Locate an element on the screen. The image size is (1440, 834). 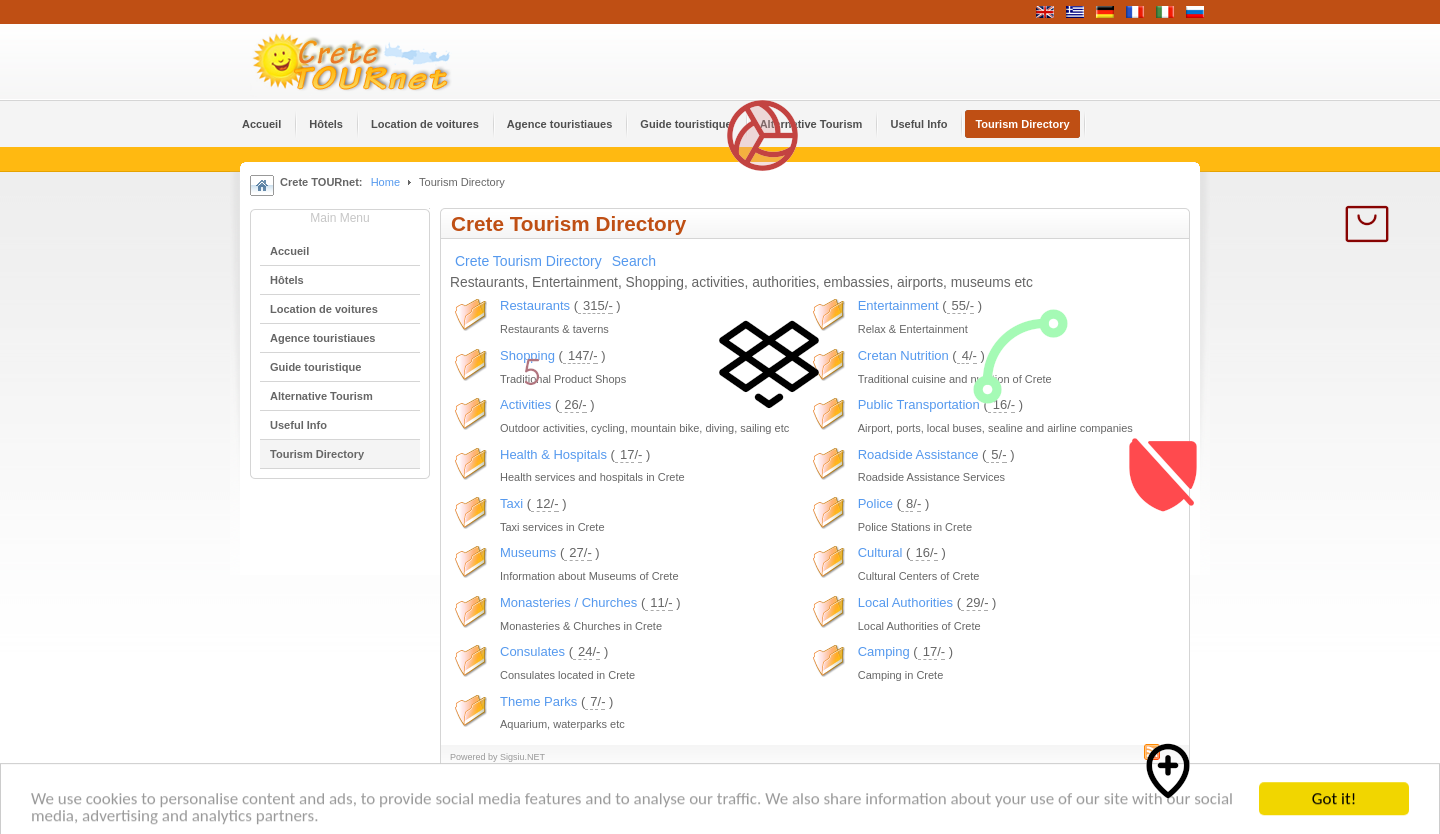
add a new location pin is located at coordinates (1168, 771).